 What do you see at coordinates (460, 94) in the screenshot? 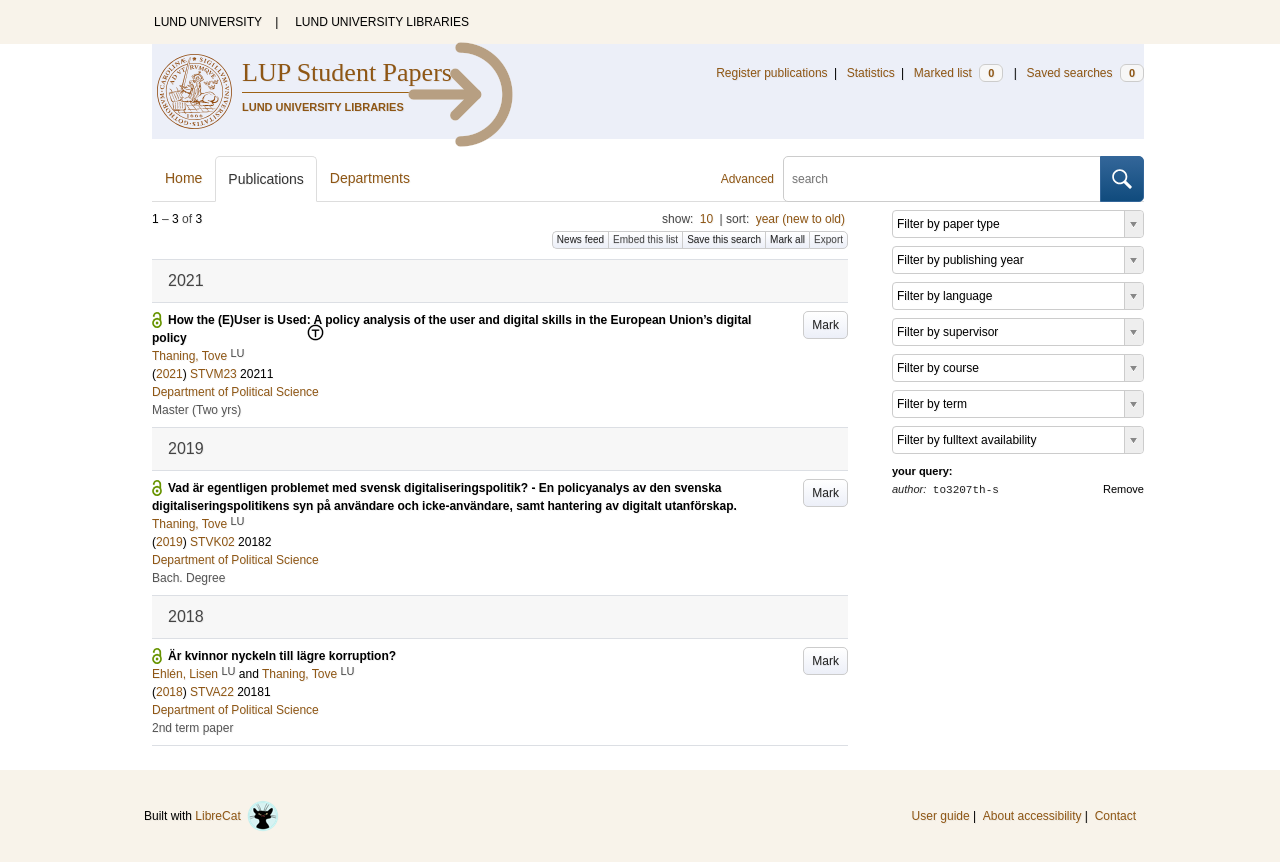
I see `log in or sign in to your account` at bounding box center [460, 94].